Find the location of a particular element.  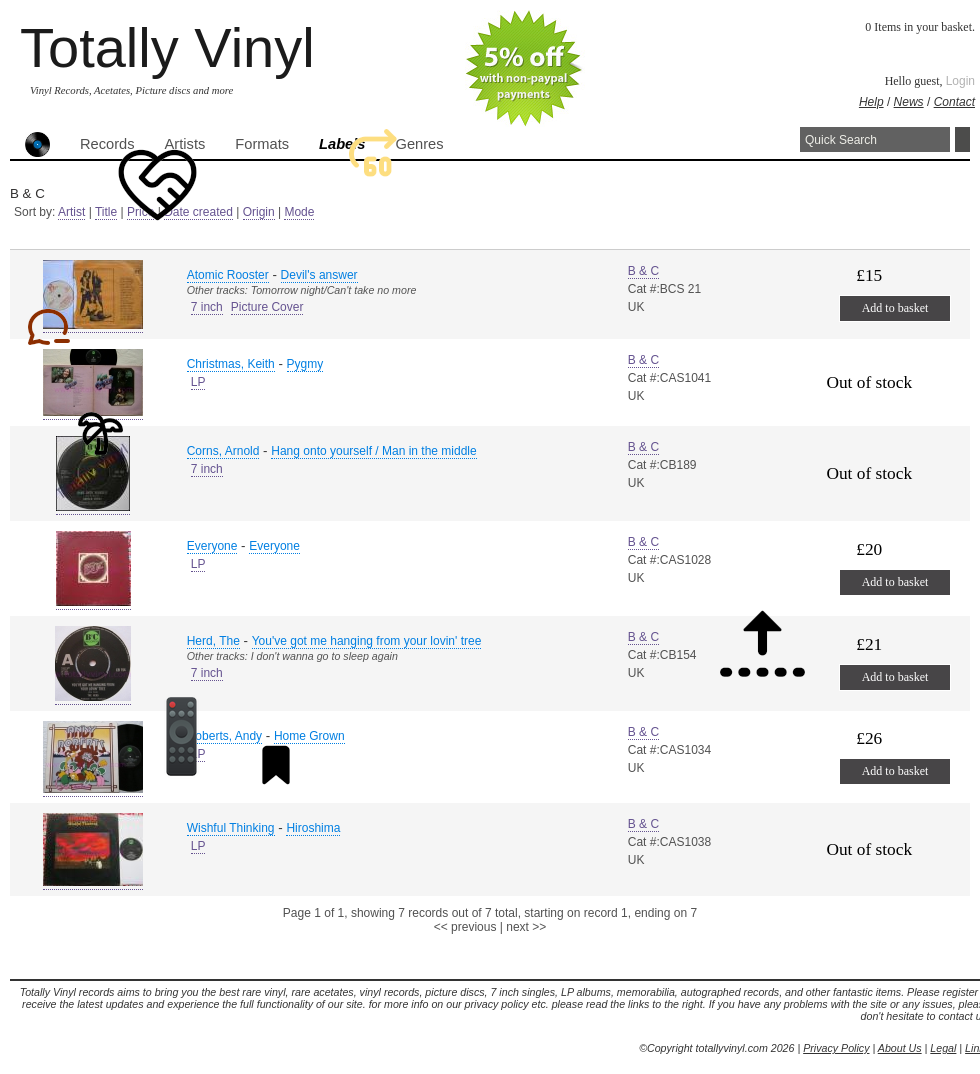

collapse content upward is located at coordinates (762, 649).